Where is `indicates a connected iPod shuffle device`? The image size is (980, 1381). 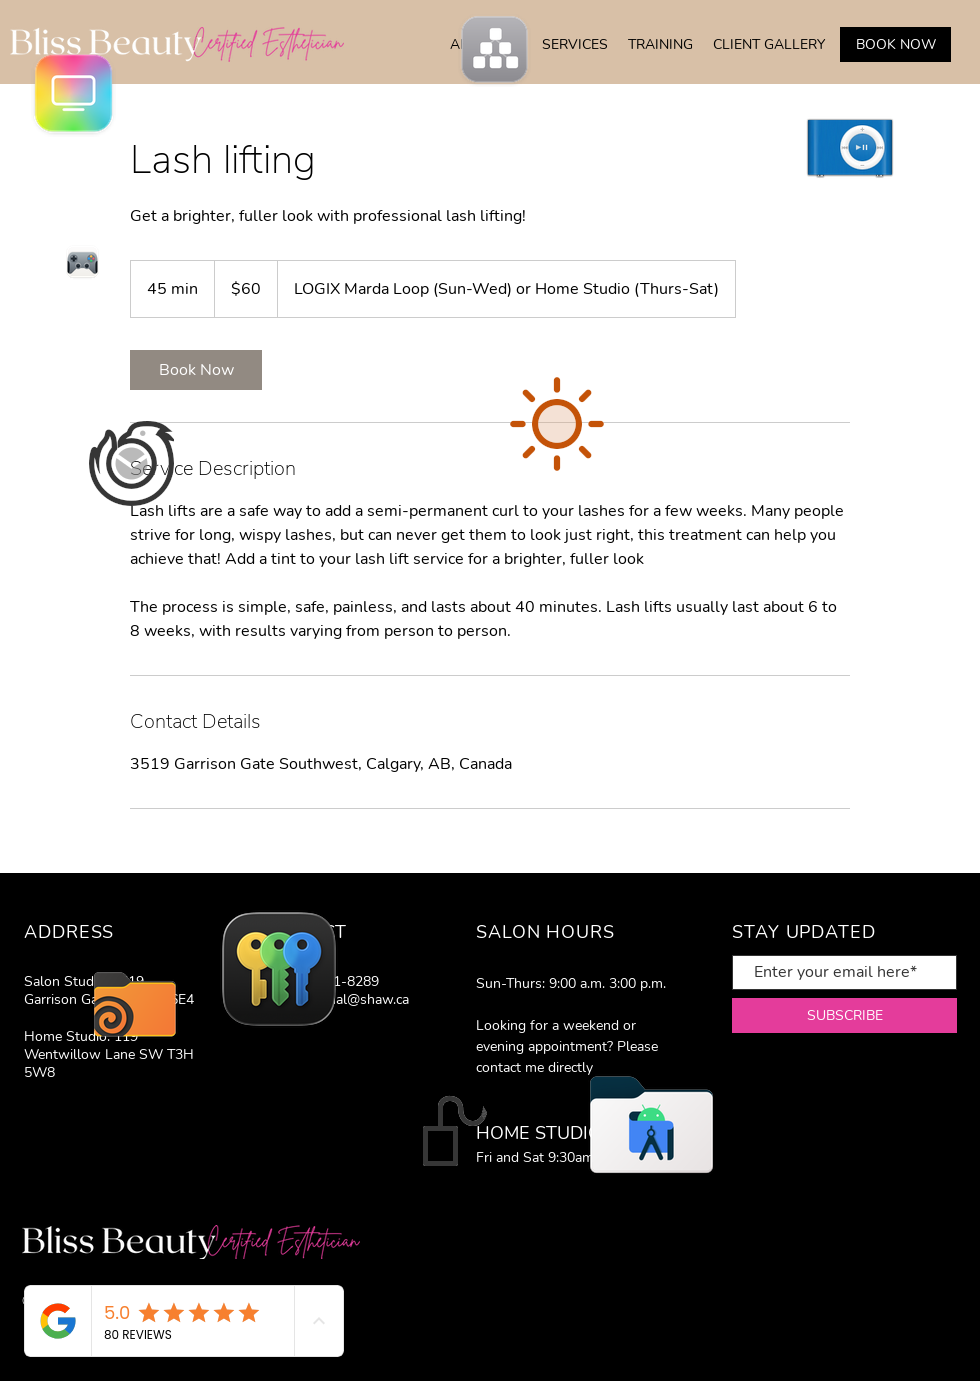
indicates a connected iPod shuffle device is located at coordinates (850, 132).